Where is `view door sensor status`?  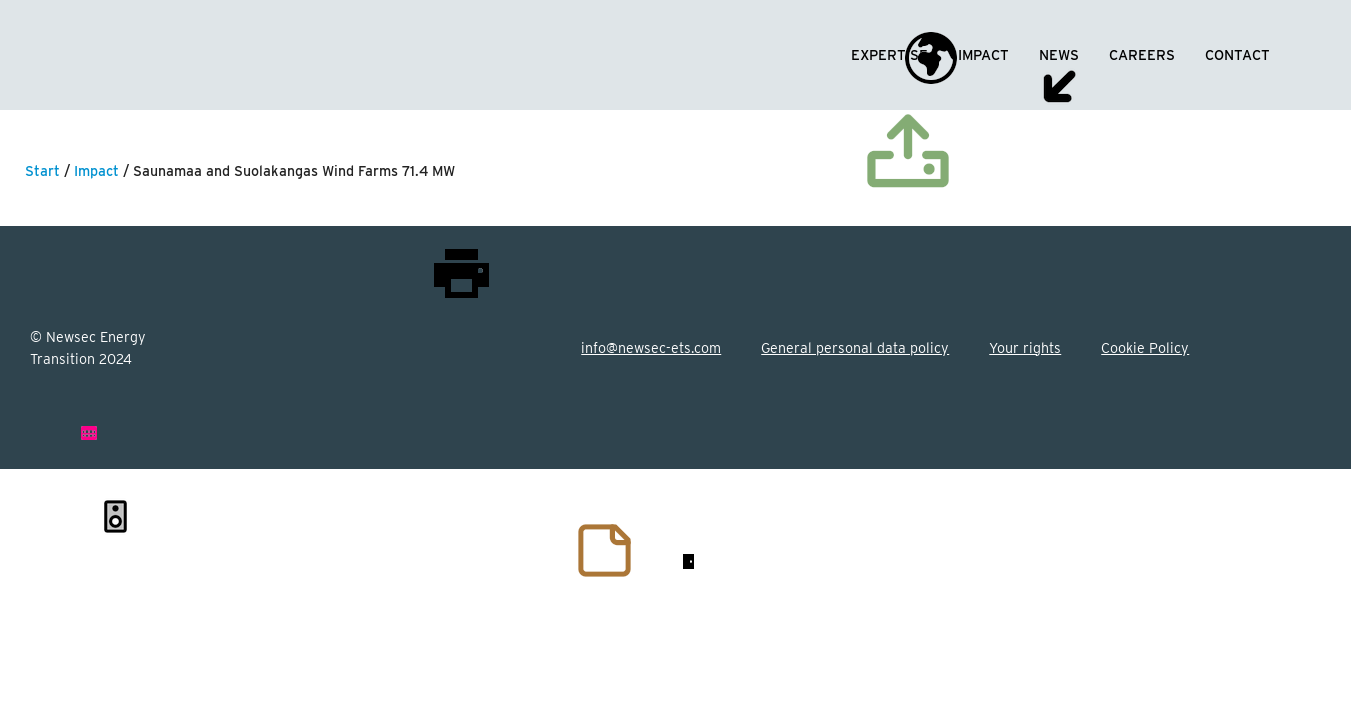
view door sensor status is located at coordinates (688, 561).